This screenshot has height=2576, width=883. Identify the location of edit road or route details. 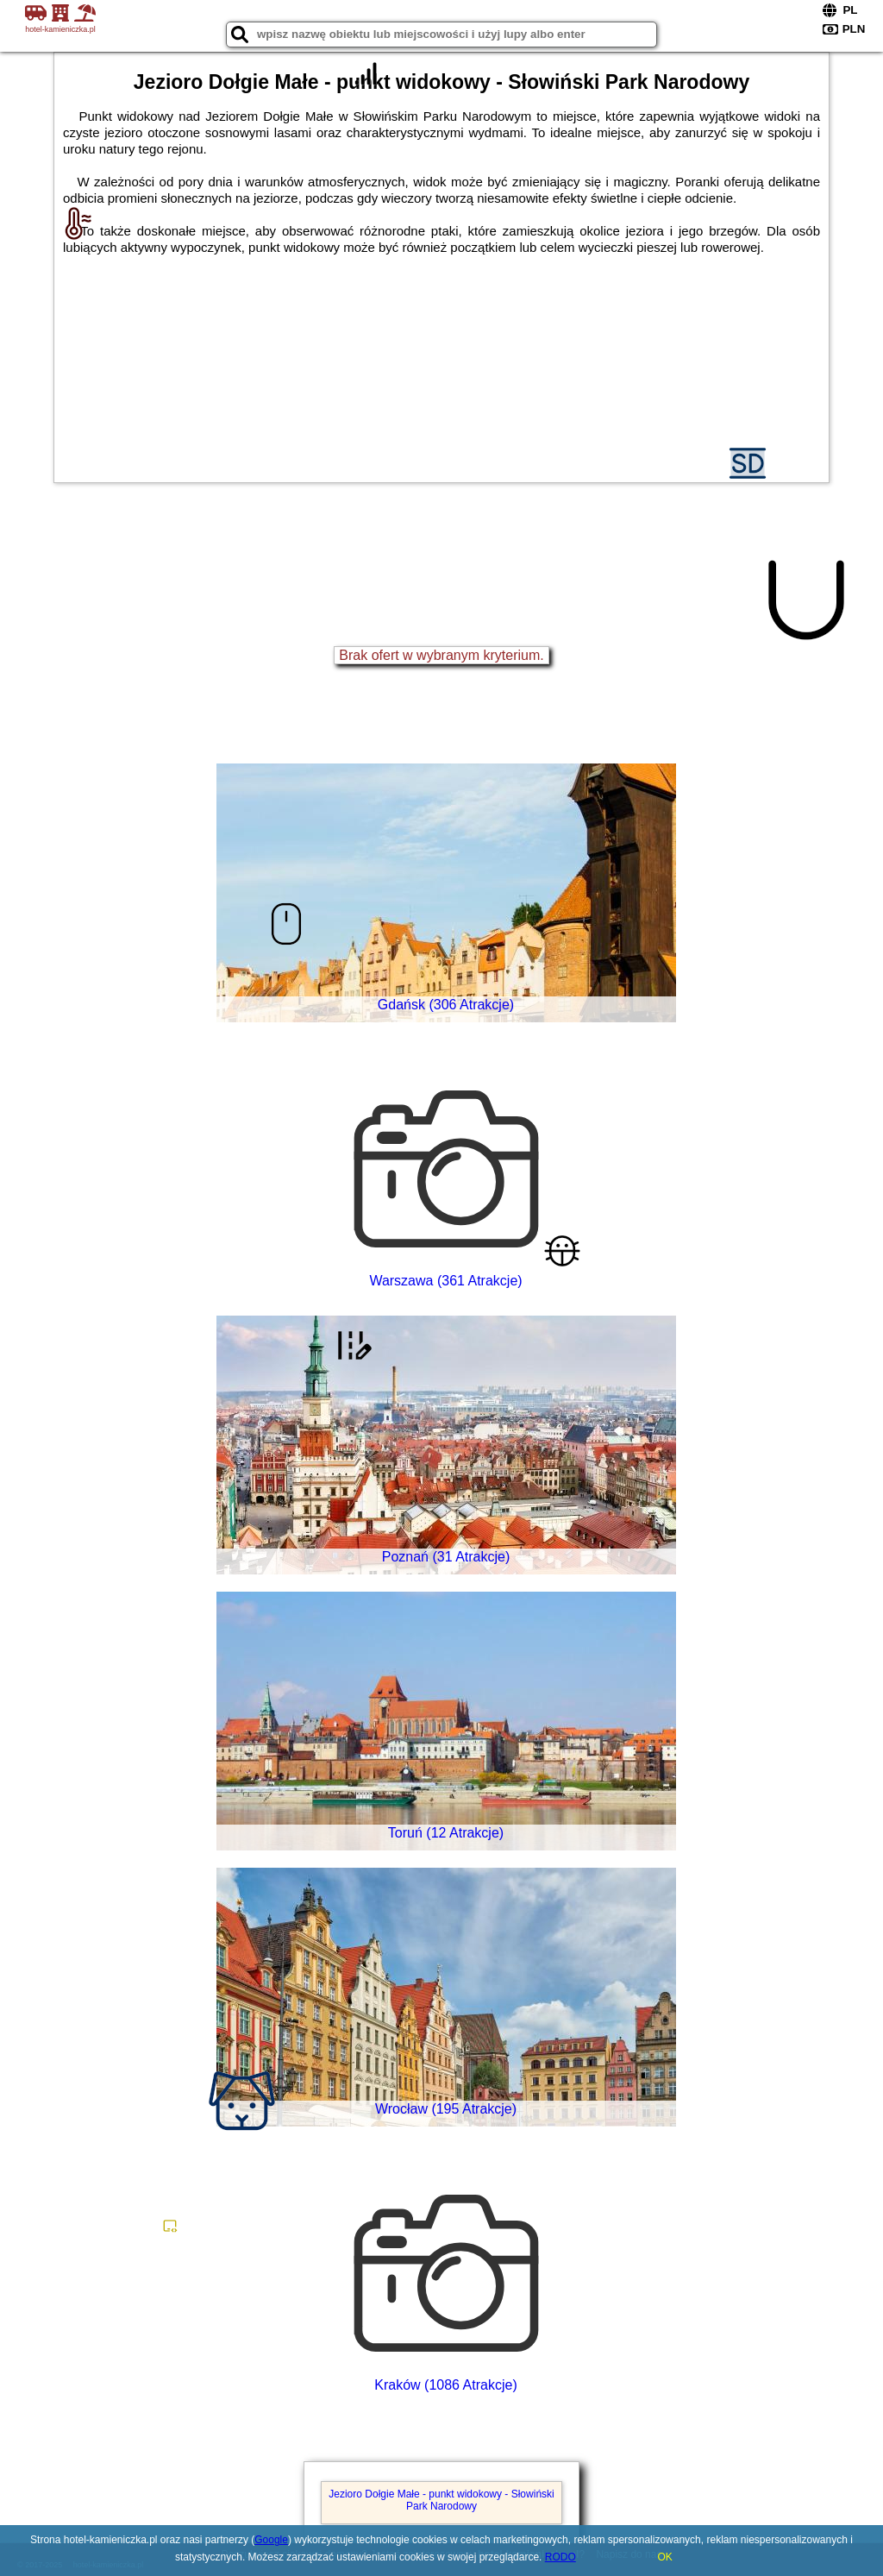
(352, 1345).